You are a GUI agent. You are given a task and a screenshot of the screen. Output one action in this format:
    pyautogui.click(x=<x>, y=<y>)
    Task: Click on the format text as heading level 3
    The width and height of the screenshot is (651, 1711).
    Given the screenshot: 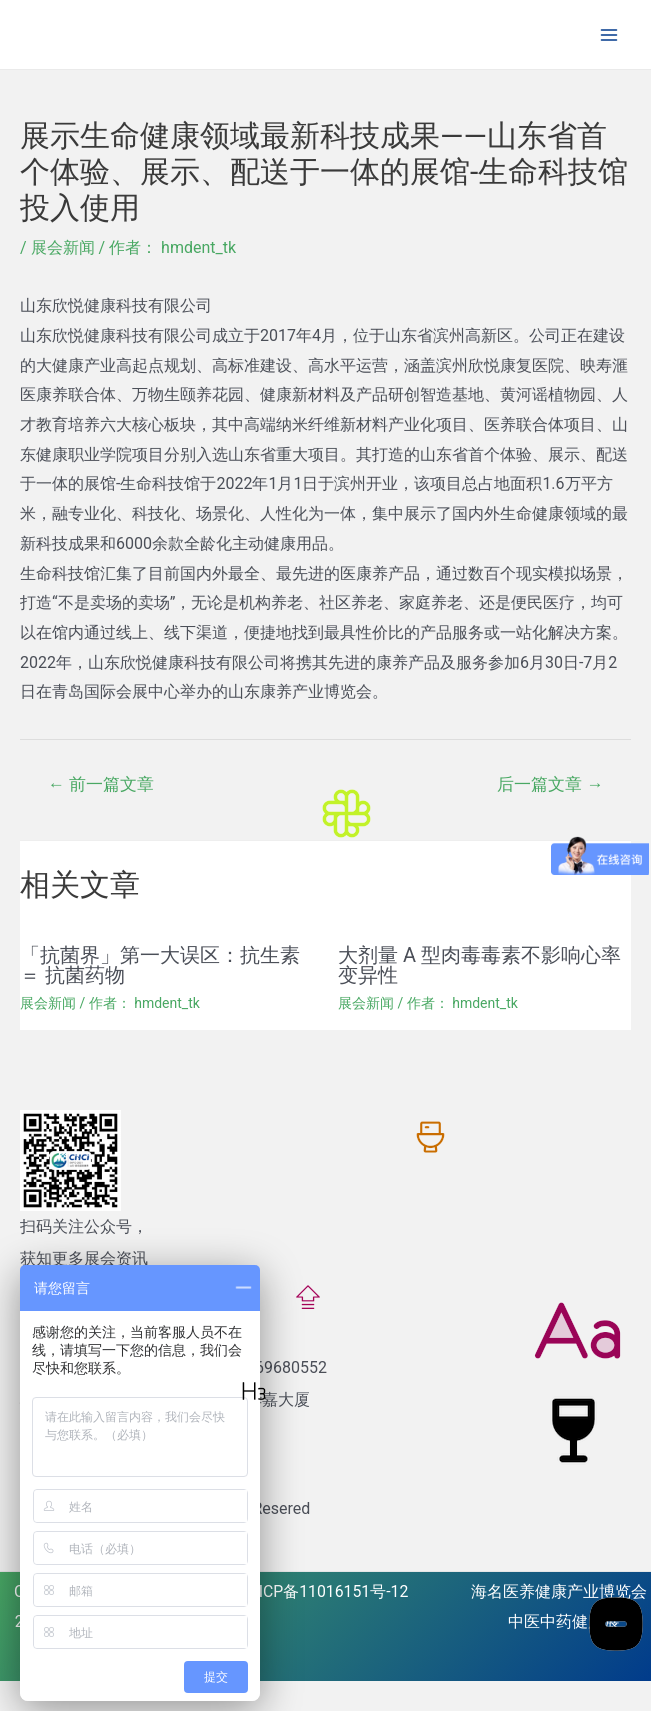 What is the action you would take?
    pyautogui.click(x=254, y=1391)
    